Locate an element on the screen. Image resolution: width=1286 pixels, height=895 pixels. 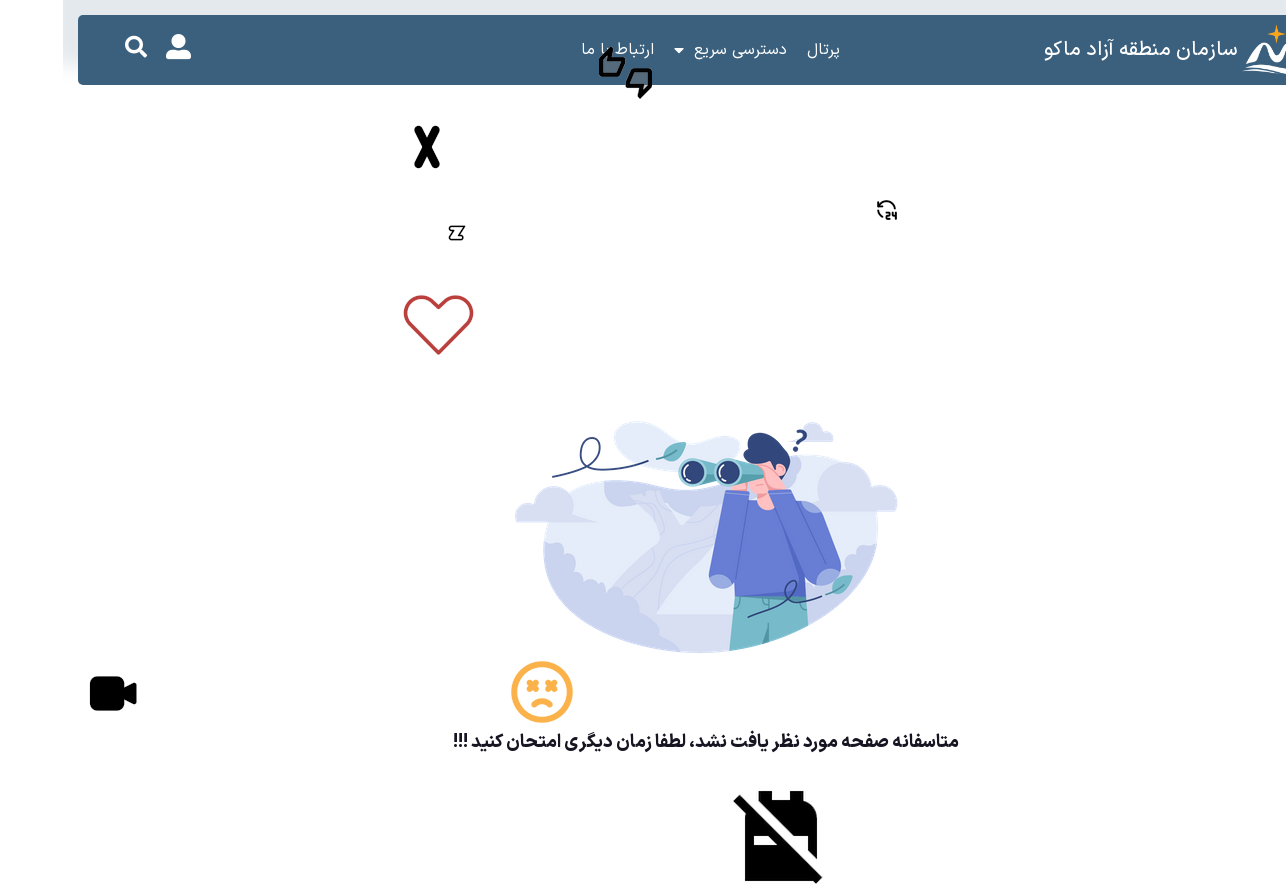
add to favorites is located at coordinates (438, 322).